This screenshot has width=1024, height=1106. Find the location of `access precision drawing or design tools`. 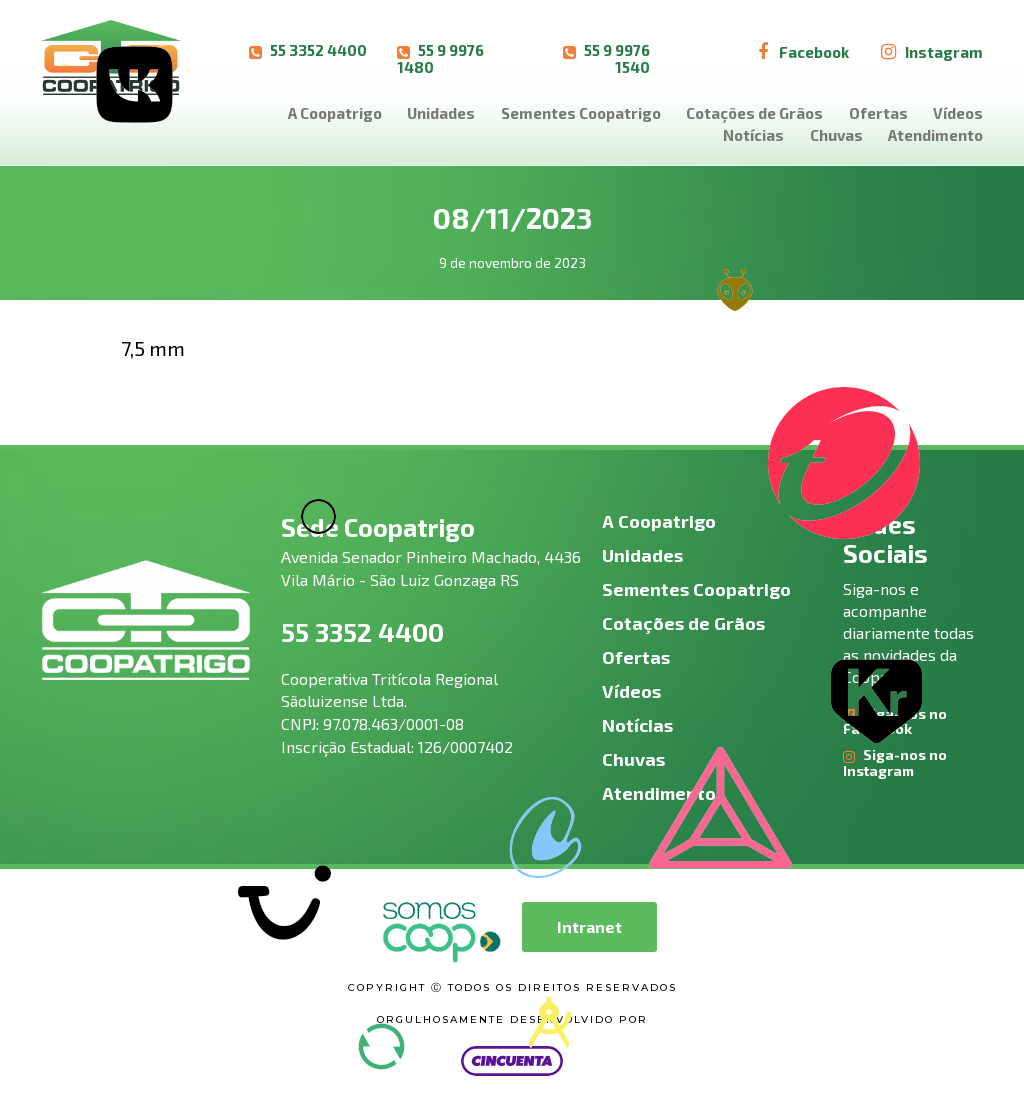

access precision drawing or design tools is located at coordinates (549, 1022).